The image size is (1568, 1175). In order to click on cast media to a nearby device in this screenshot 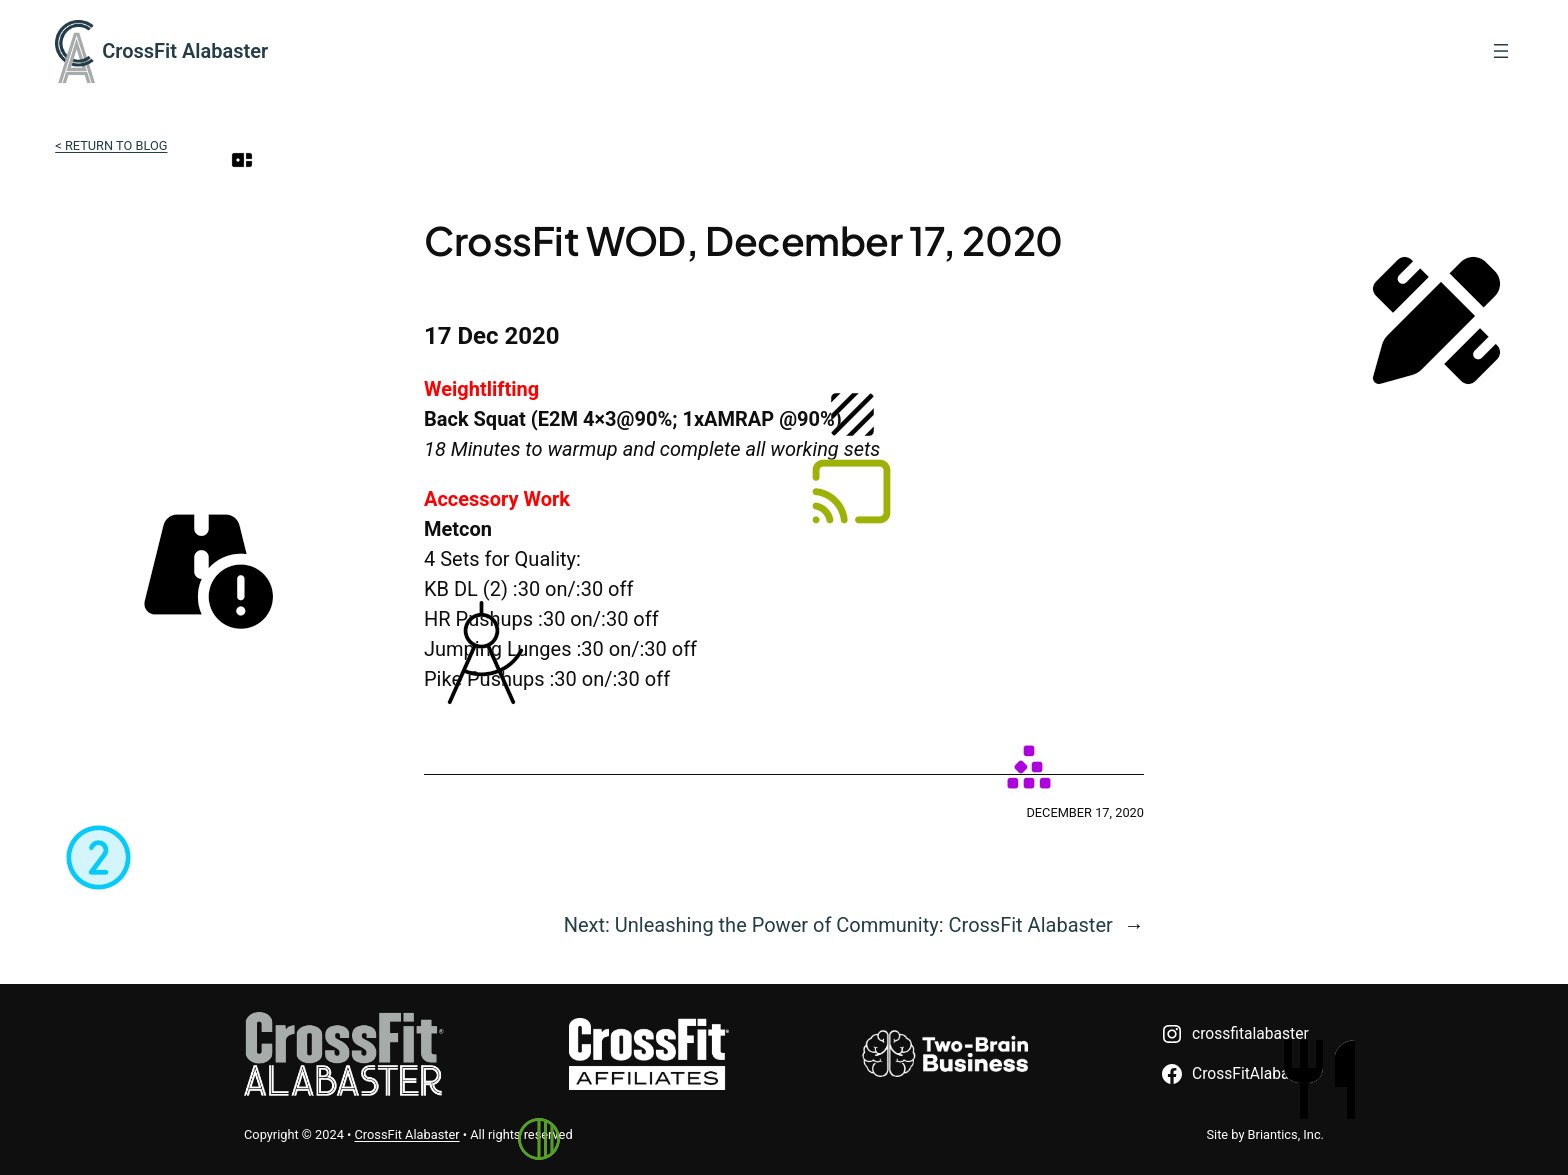, I will do `click(851, 491)`.